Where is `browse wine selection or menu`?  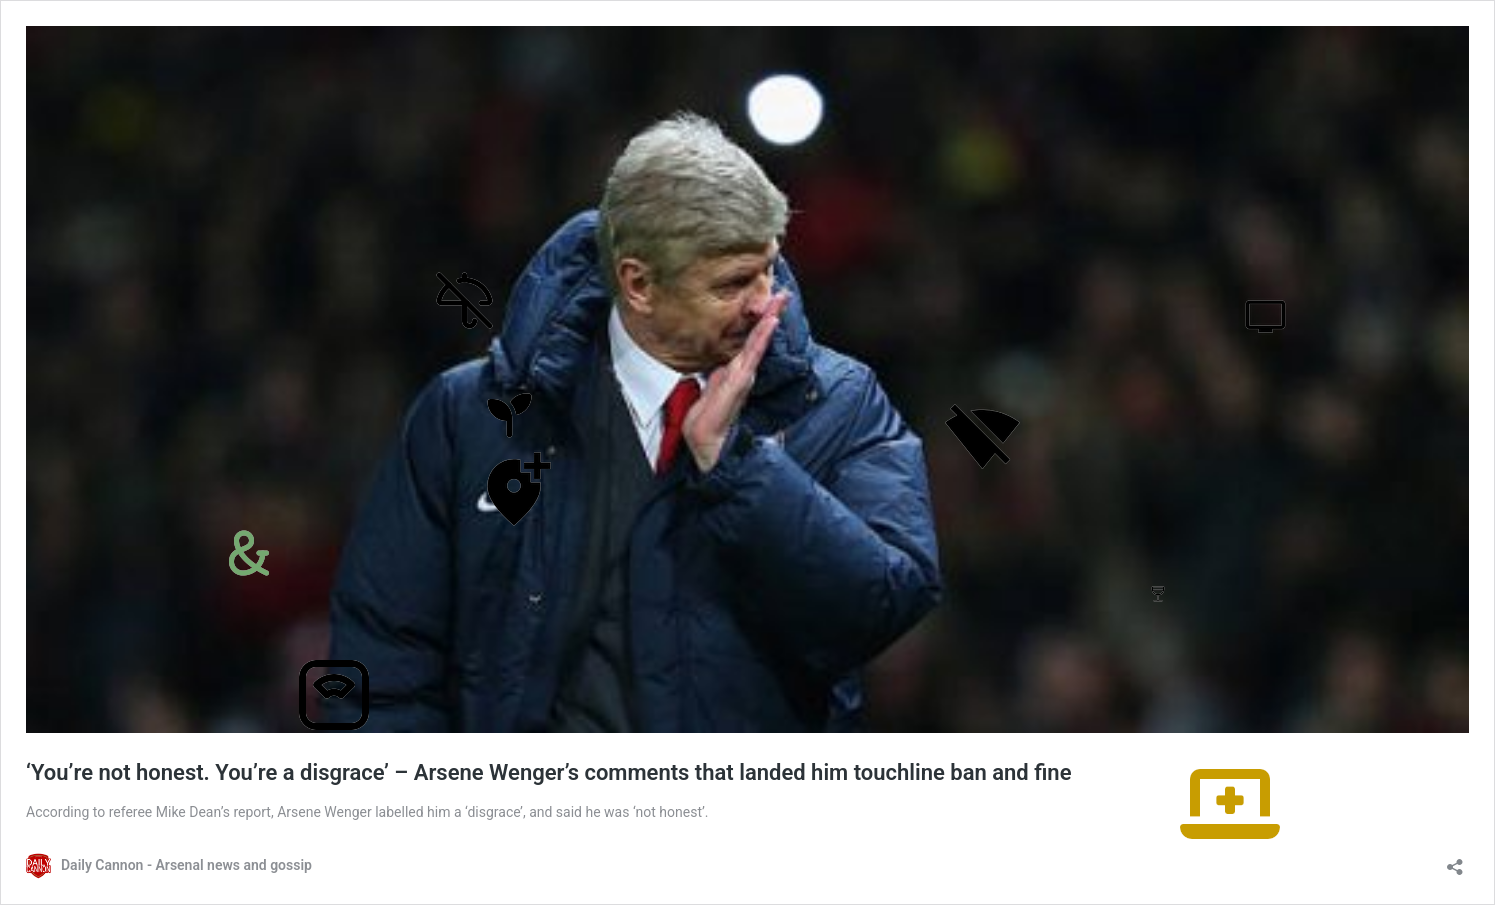
browse wine selection or menu is located at coordinates (1158, 594).